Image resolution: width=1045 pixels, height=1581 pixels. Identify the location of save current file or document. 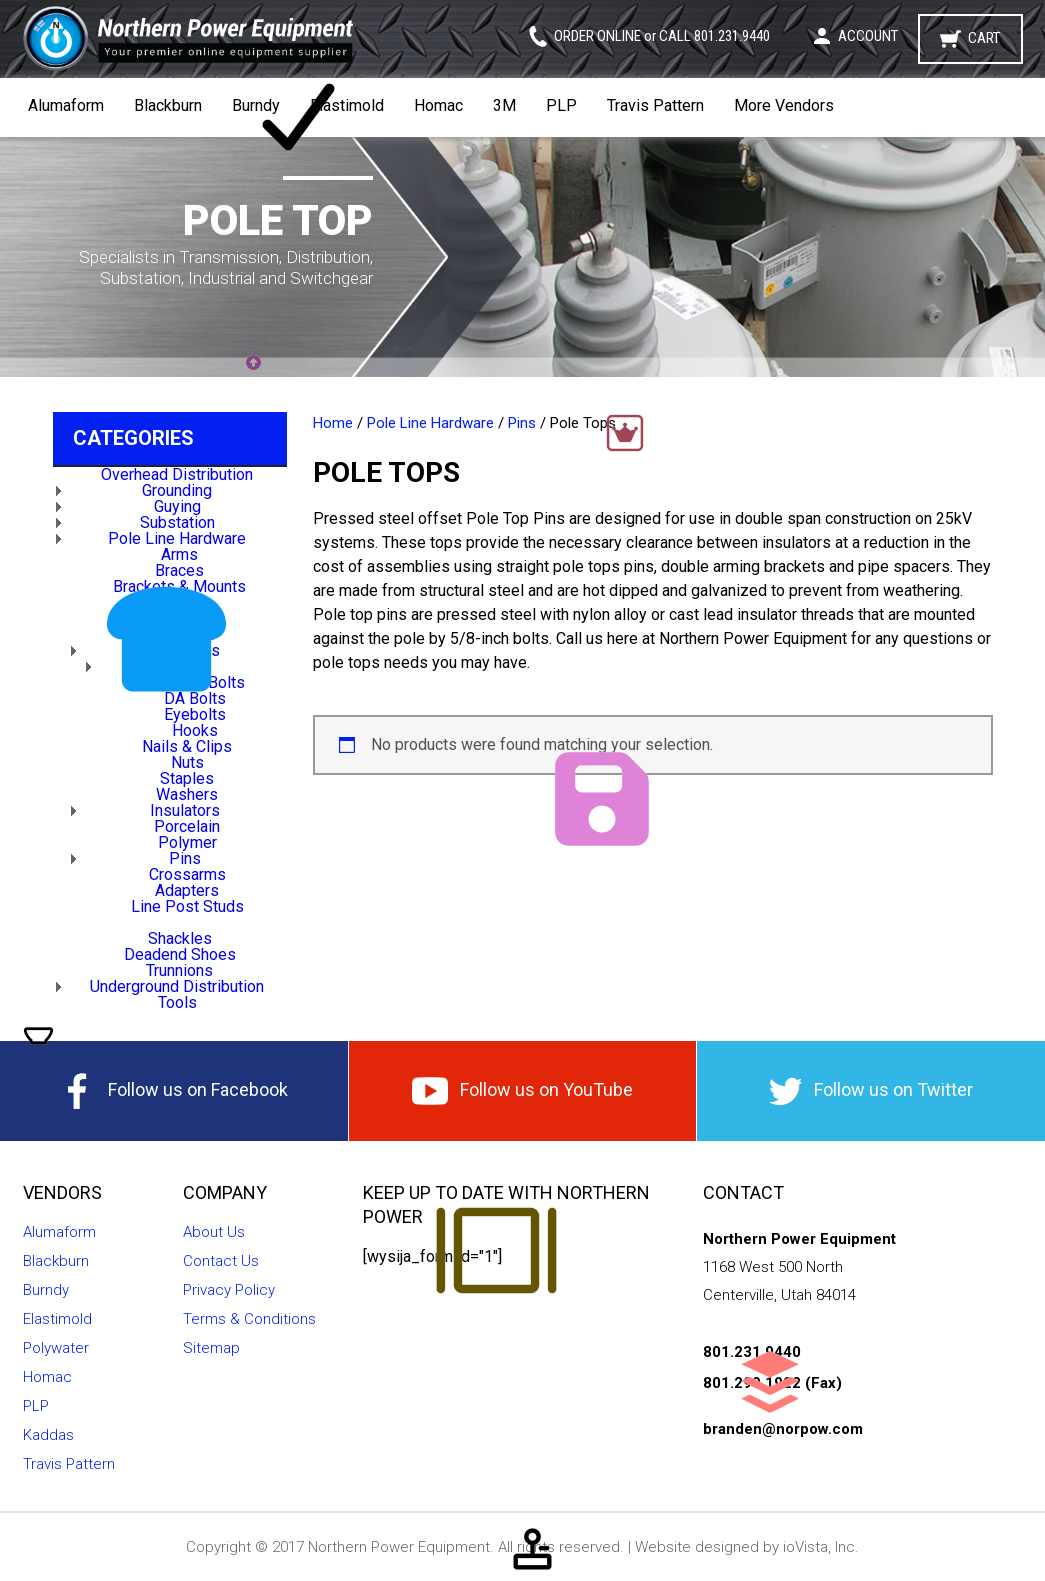
(602, 799).